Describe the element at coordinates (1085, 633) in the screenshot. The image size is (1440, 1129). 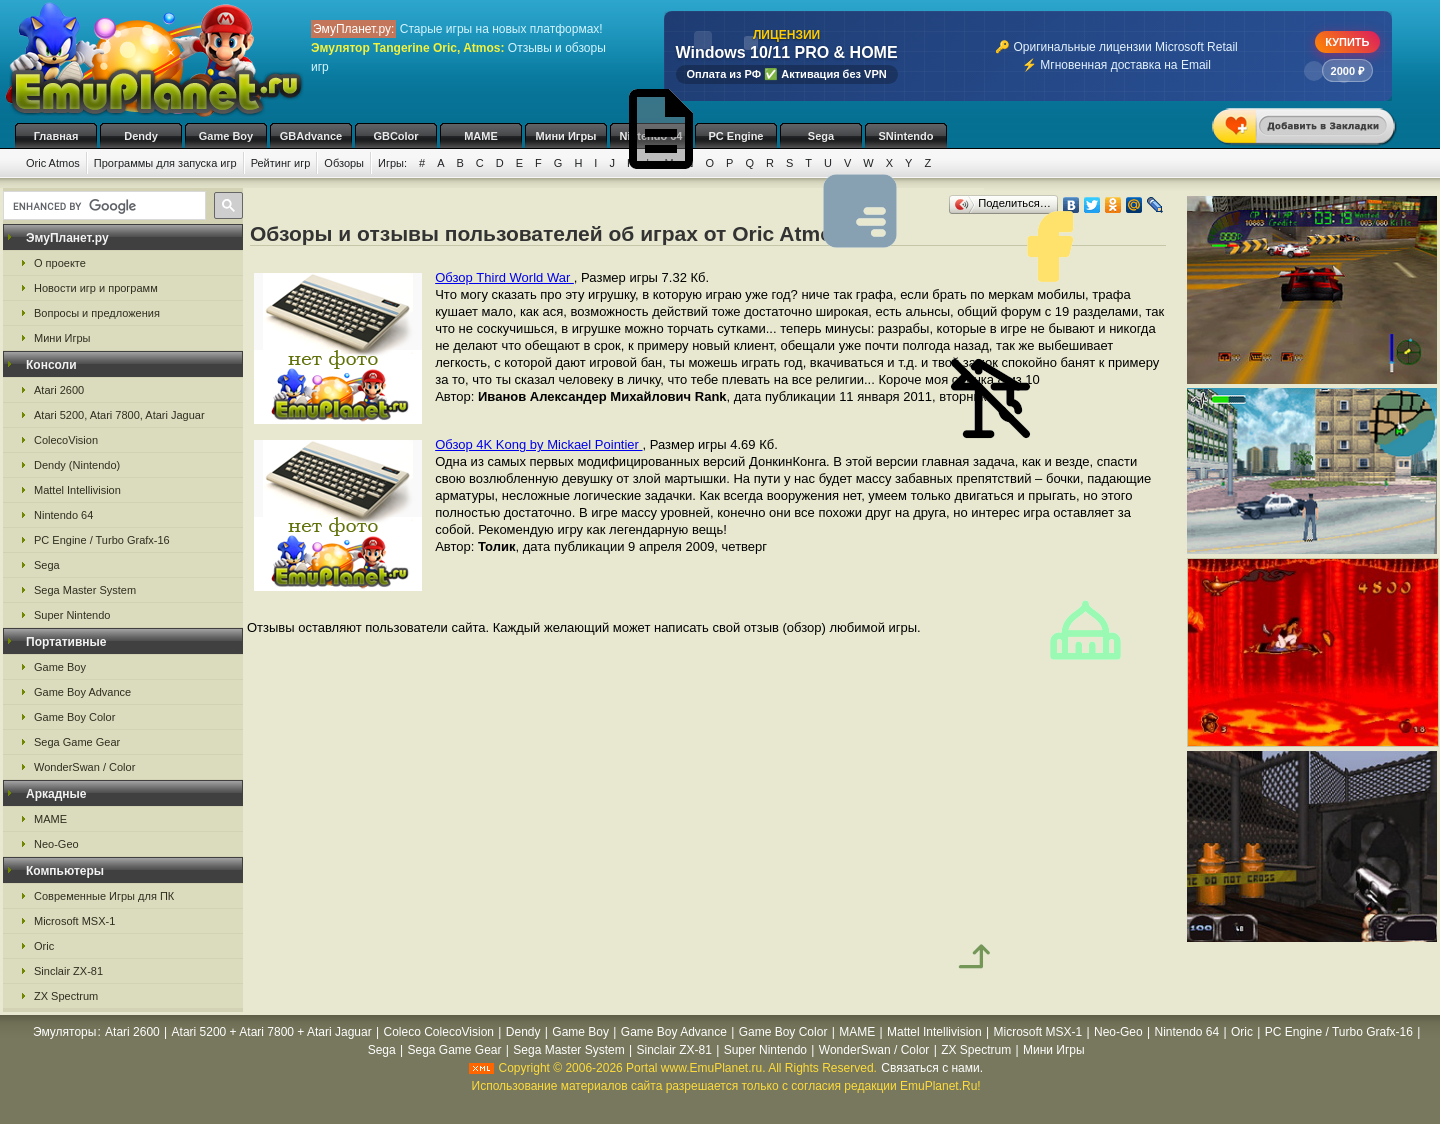
I see `indicates a nearby mosque or place of worship` at that location.